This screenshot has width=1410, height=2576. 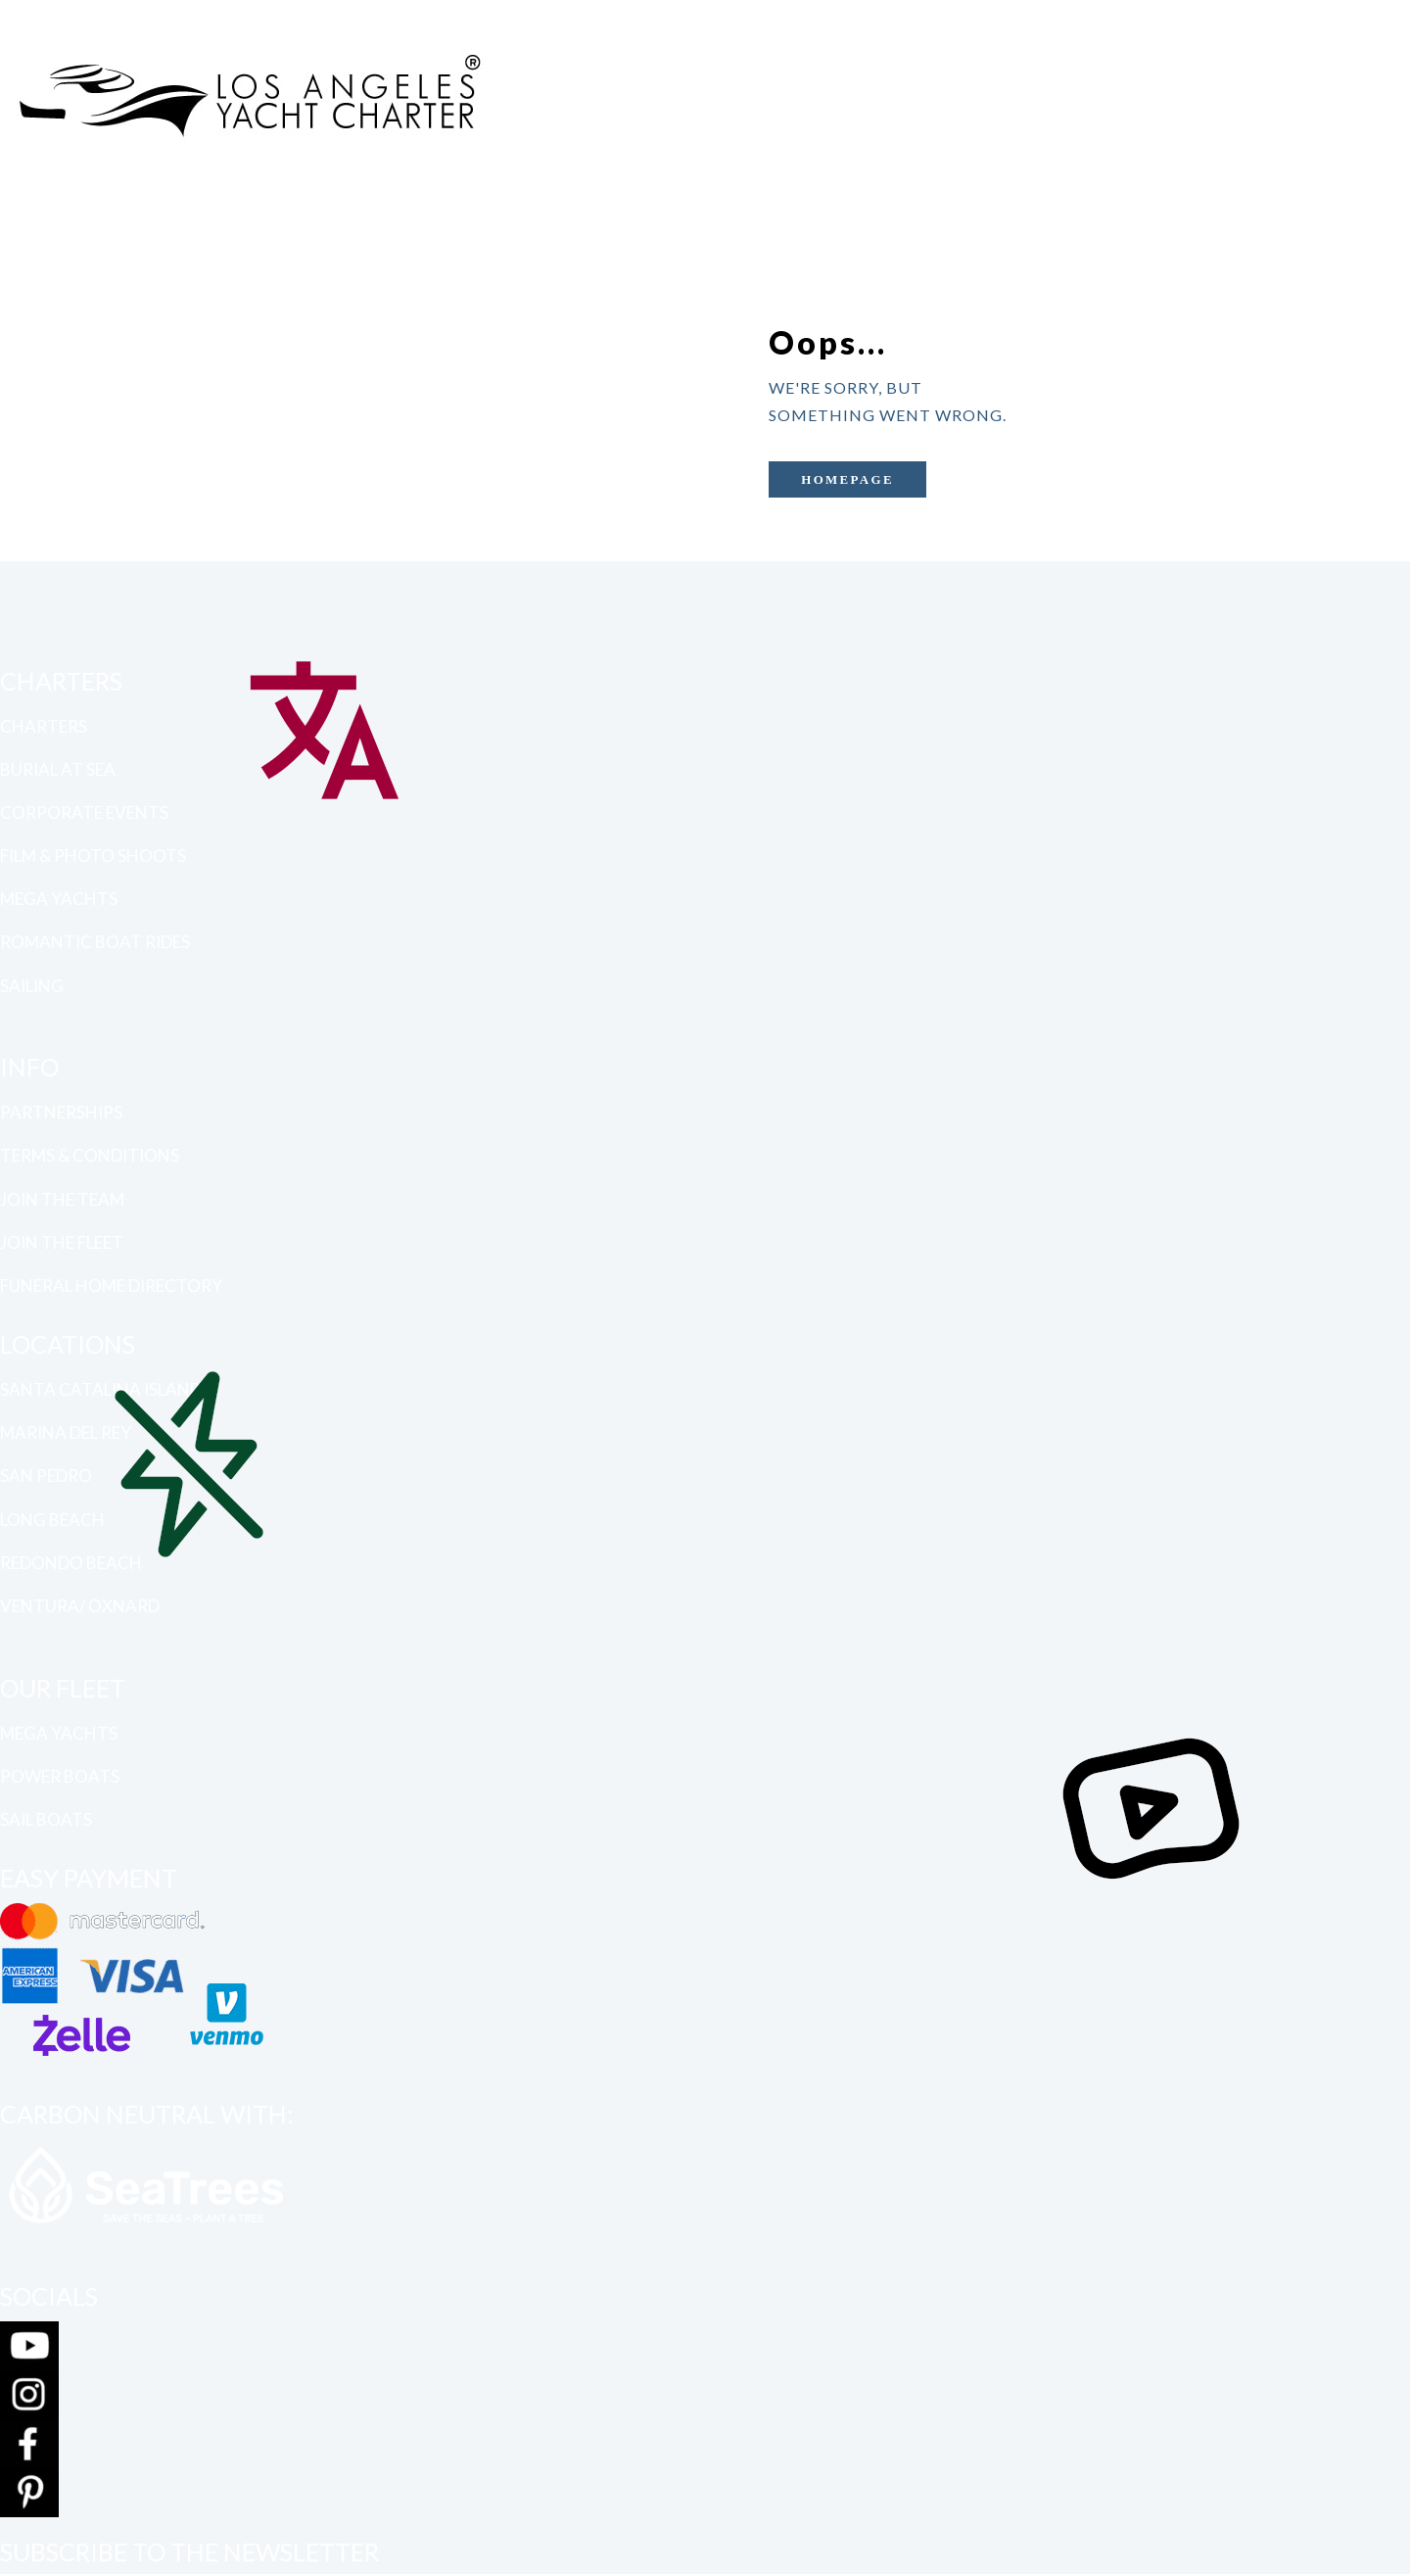 What do you see at coordinates (189, 1464) in the screenshot?
I see `disable camera flash` at bounding box center [189, 1464].